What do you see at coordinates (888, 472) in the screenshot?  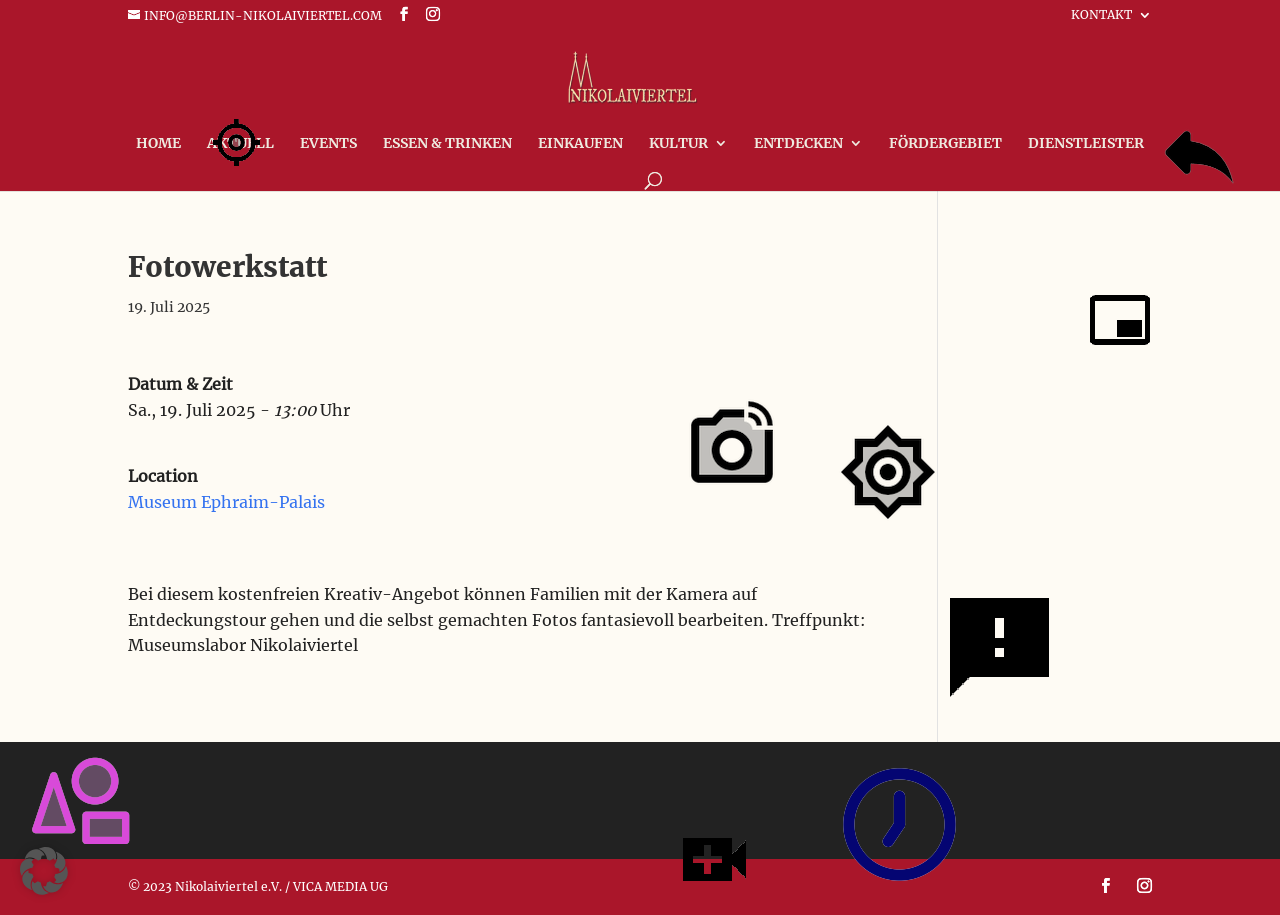 I see `adjust screen brightness settings` at bounding box center [888, 472].